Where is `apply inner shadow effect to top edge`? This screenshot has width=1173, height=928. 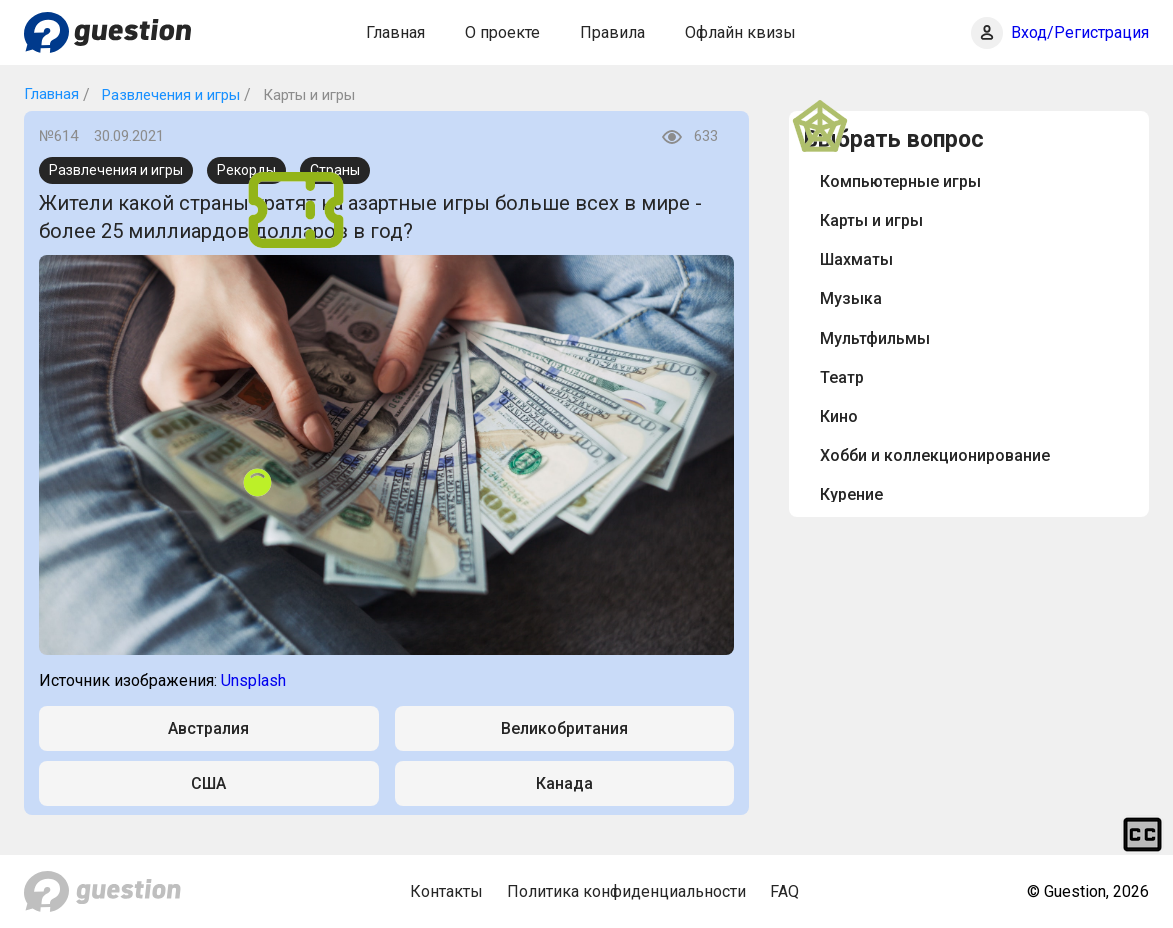 apply inner shadow effect to top edge is located at coordinates (257, 482).